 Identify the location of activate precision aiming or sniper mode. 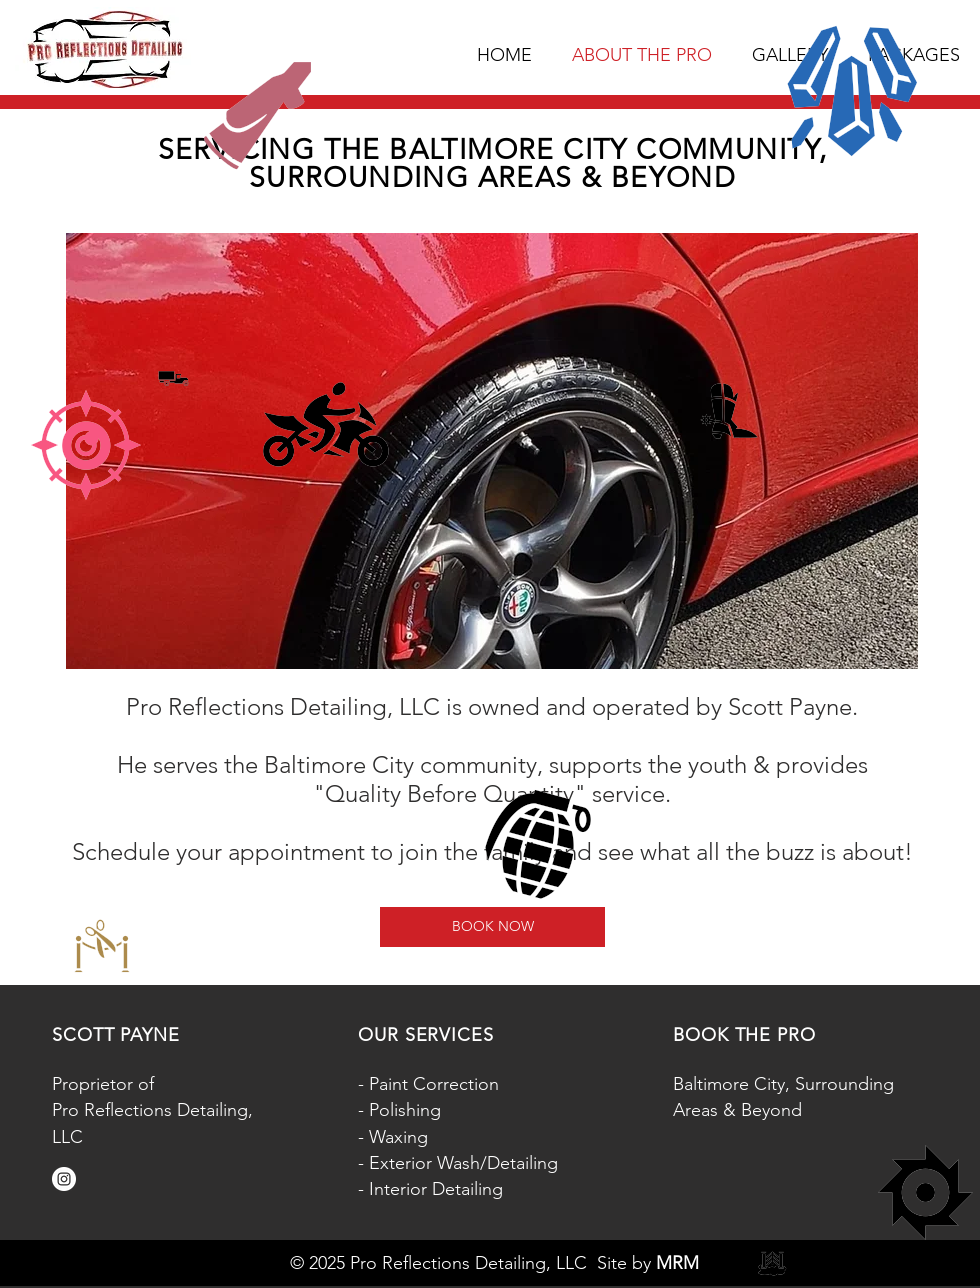
(85, 446).